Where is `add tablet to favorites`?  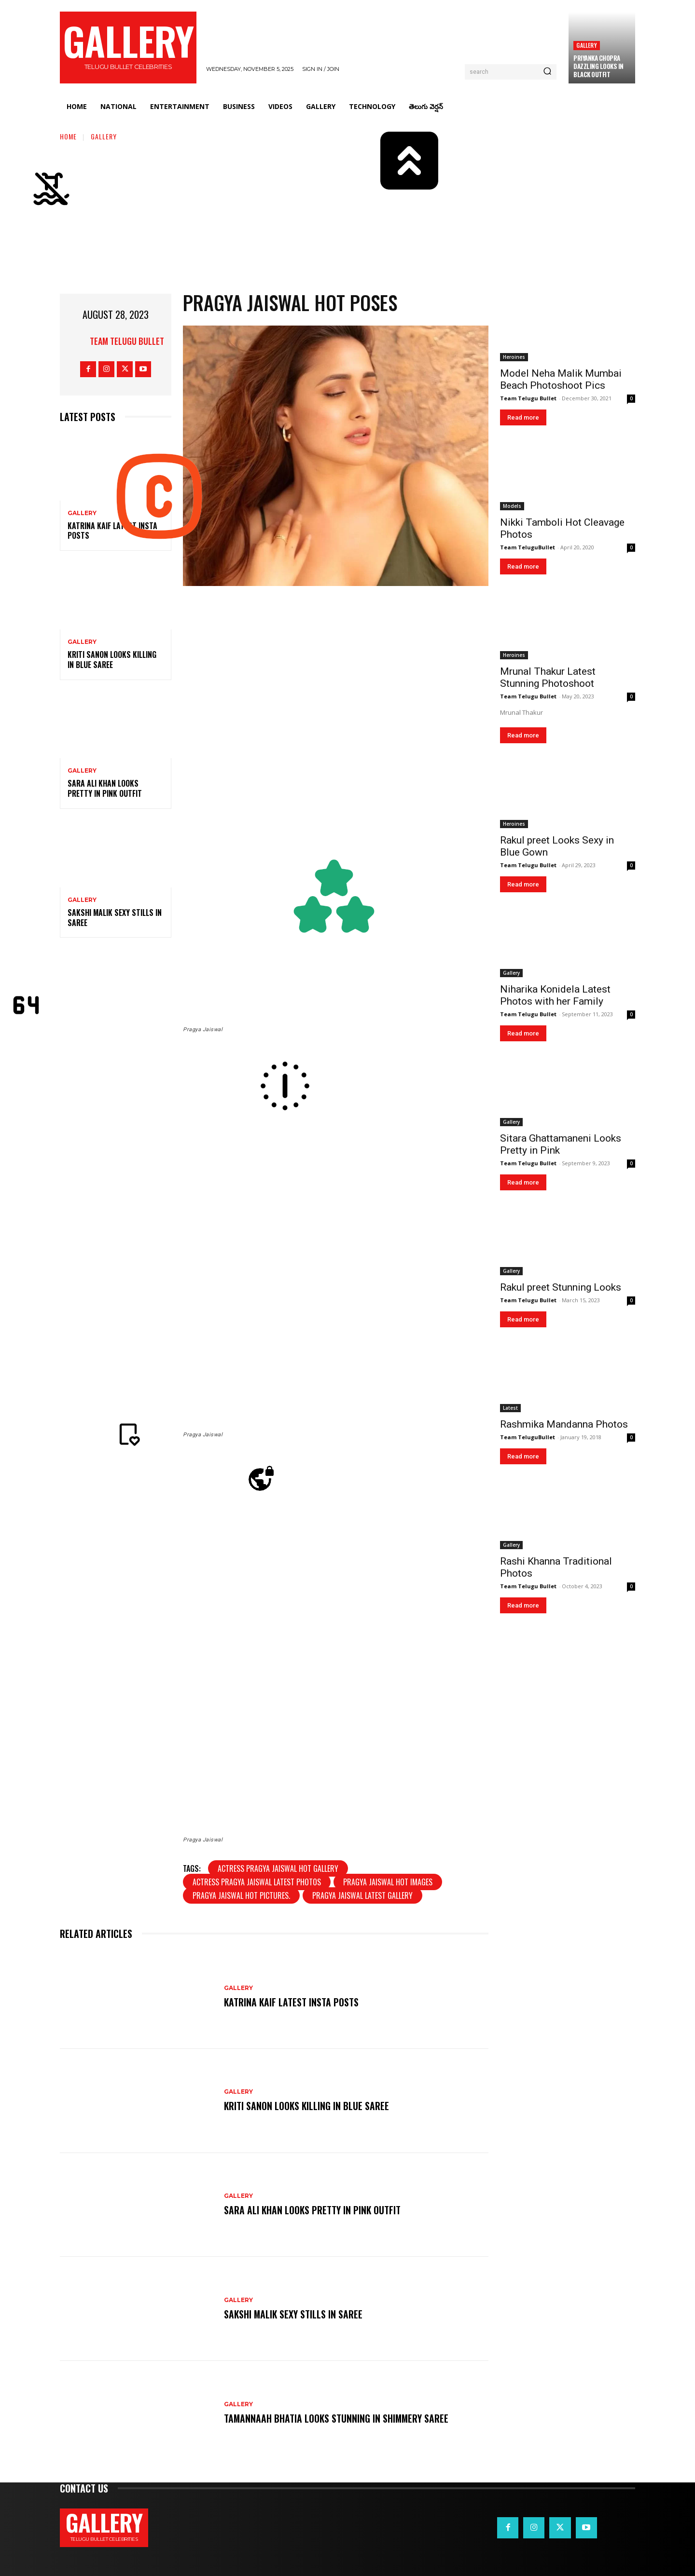
add tablet to favorites is located at coordinates (128, 1434).